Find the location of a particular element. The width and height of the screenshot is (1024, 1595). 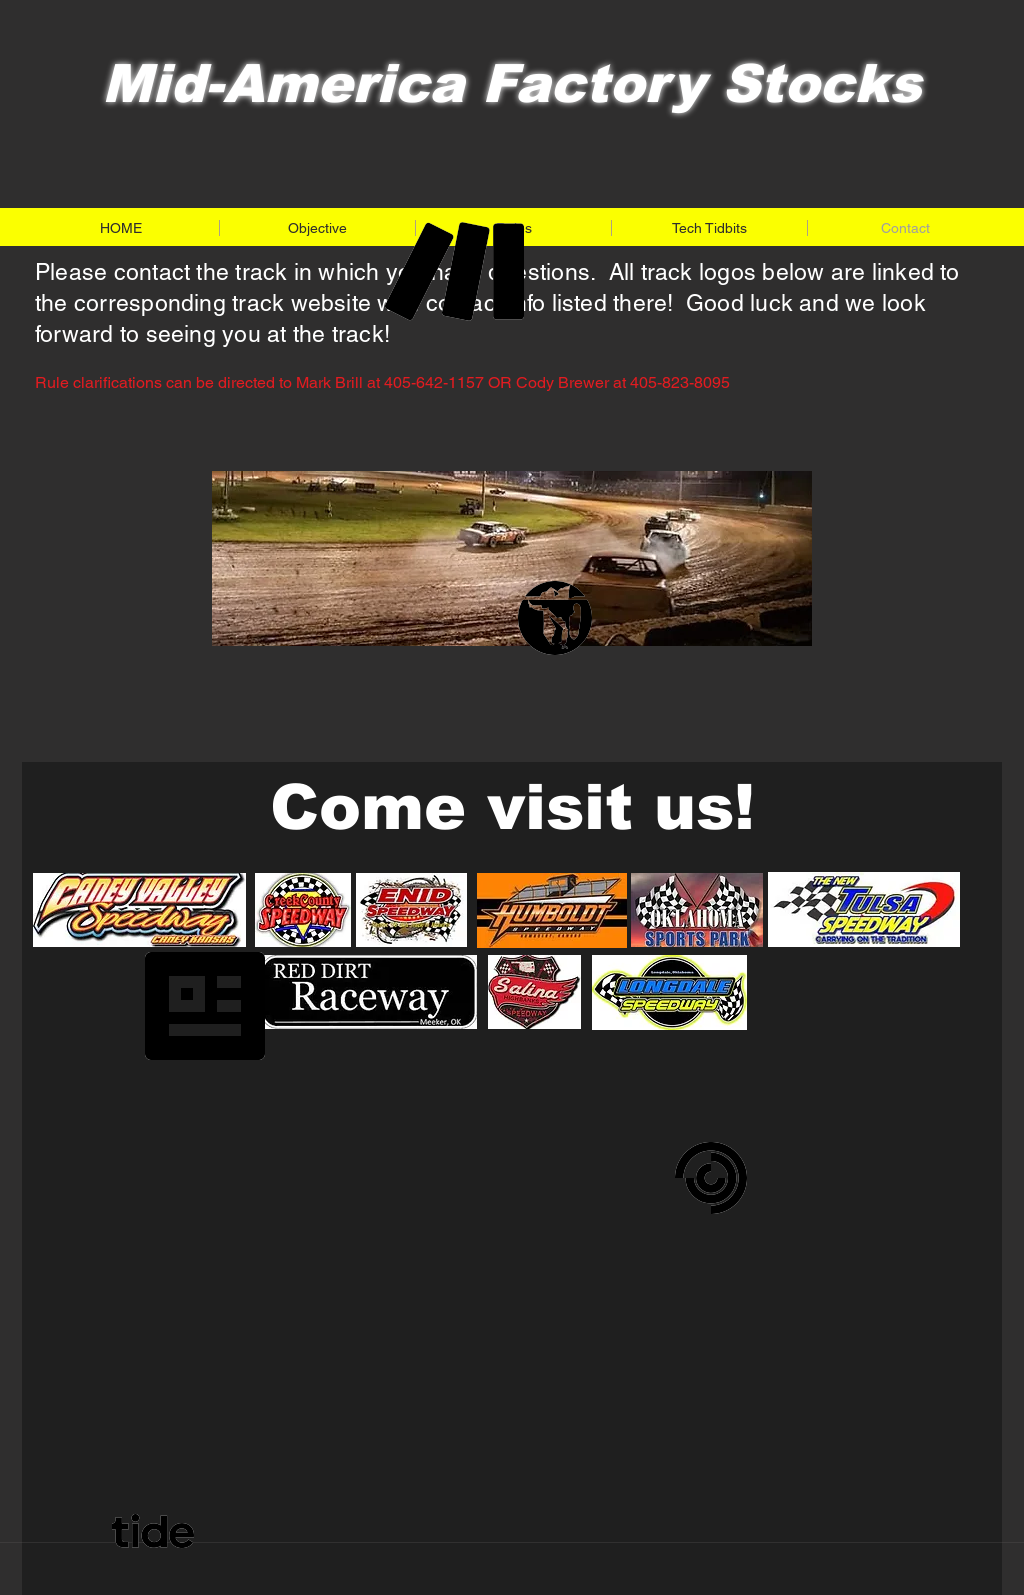

open wikisource website is located at coordinates (555, 618).